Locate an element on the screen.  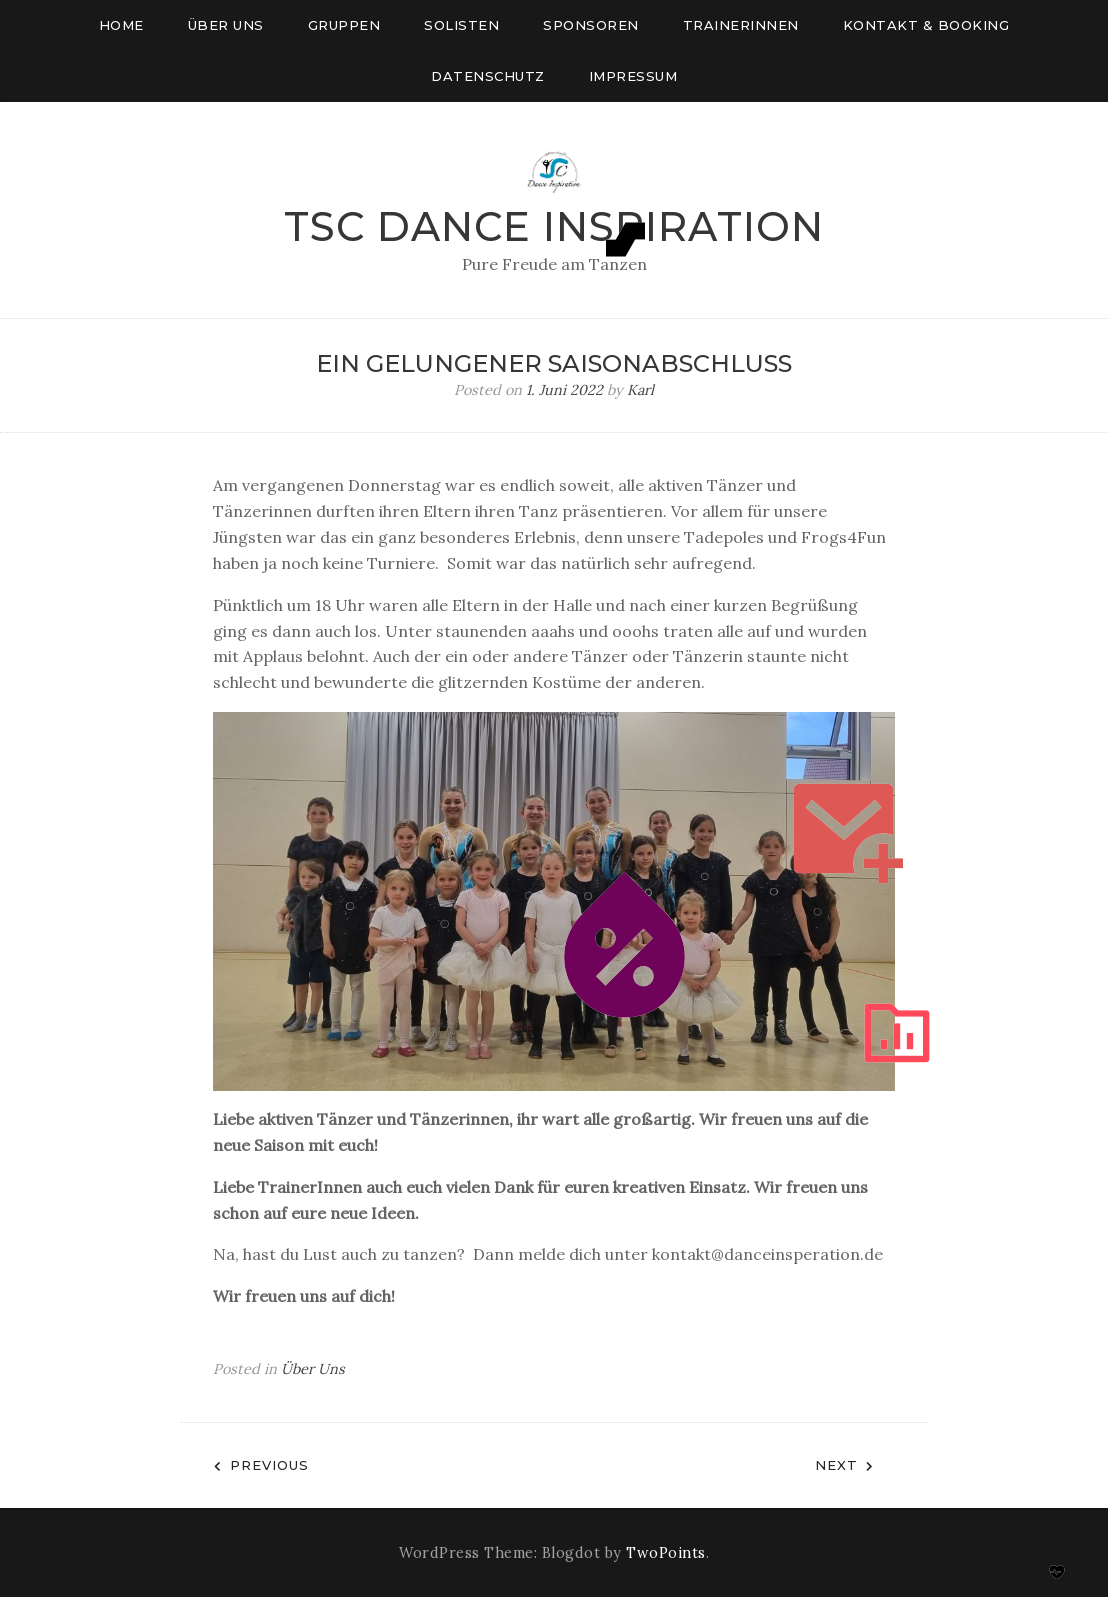
salt project logo is located at coordinates (625, 239).